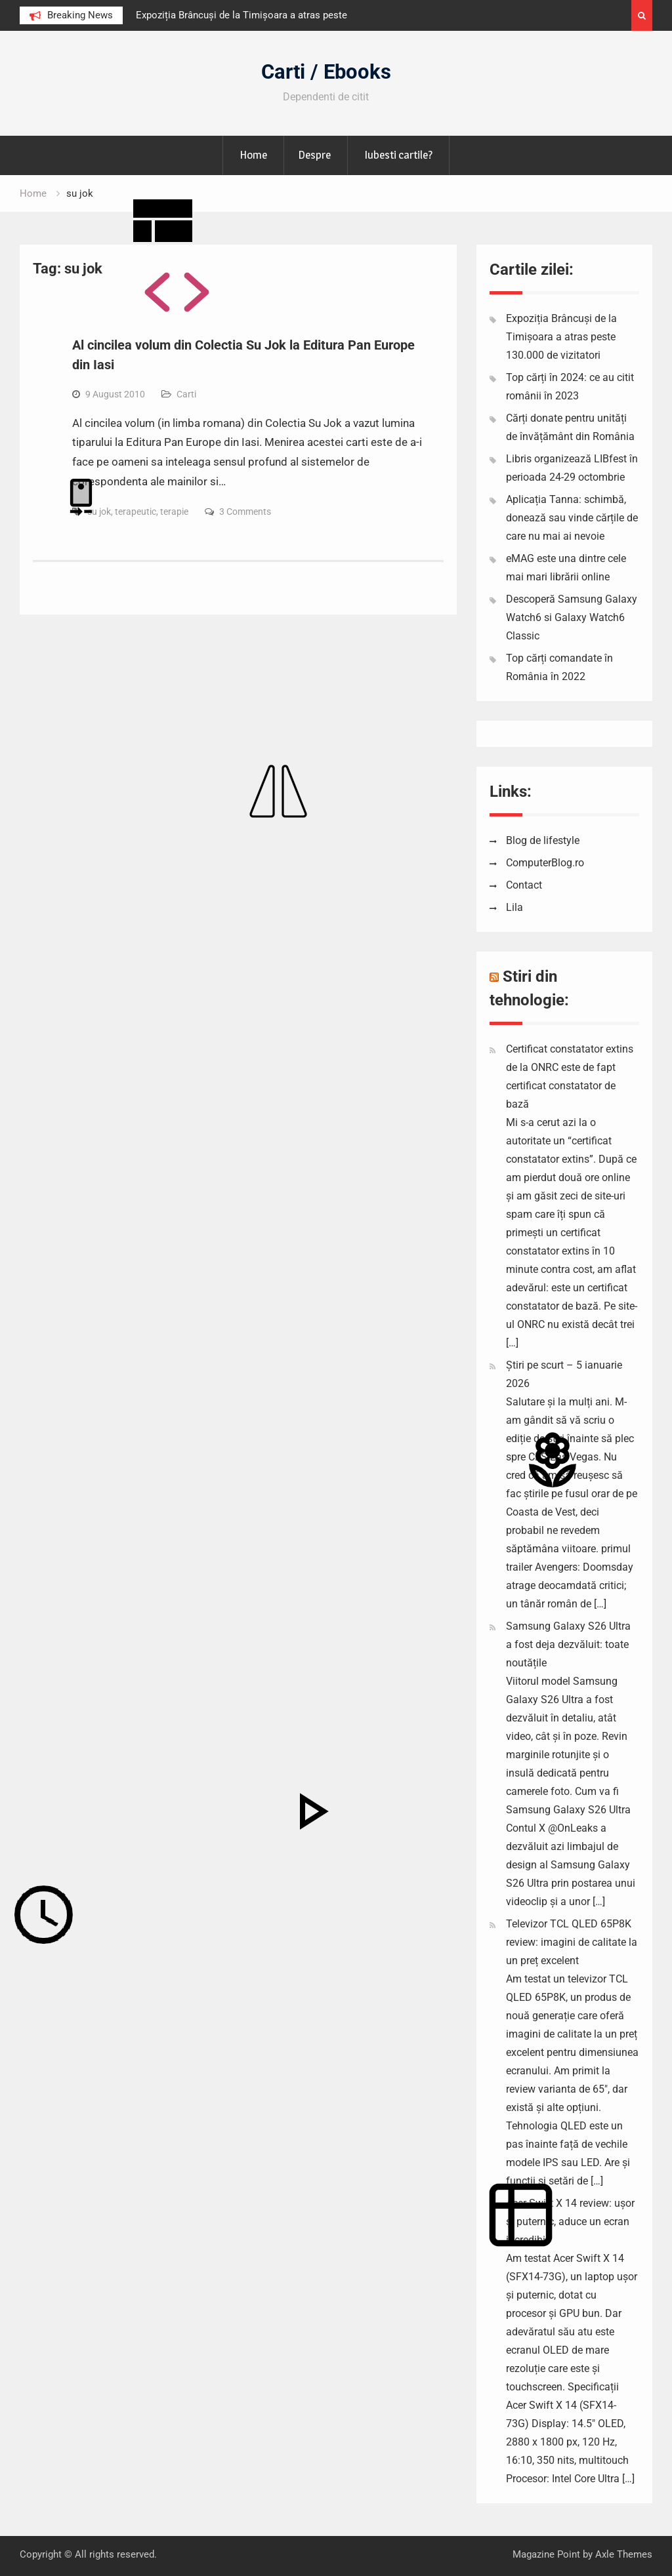  Describe the element at coordinates (278, 794) in the screenshot. I see `flip image horizontally` at that location.